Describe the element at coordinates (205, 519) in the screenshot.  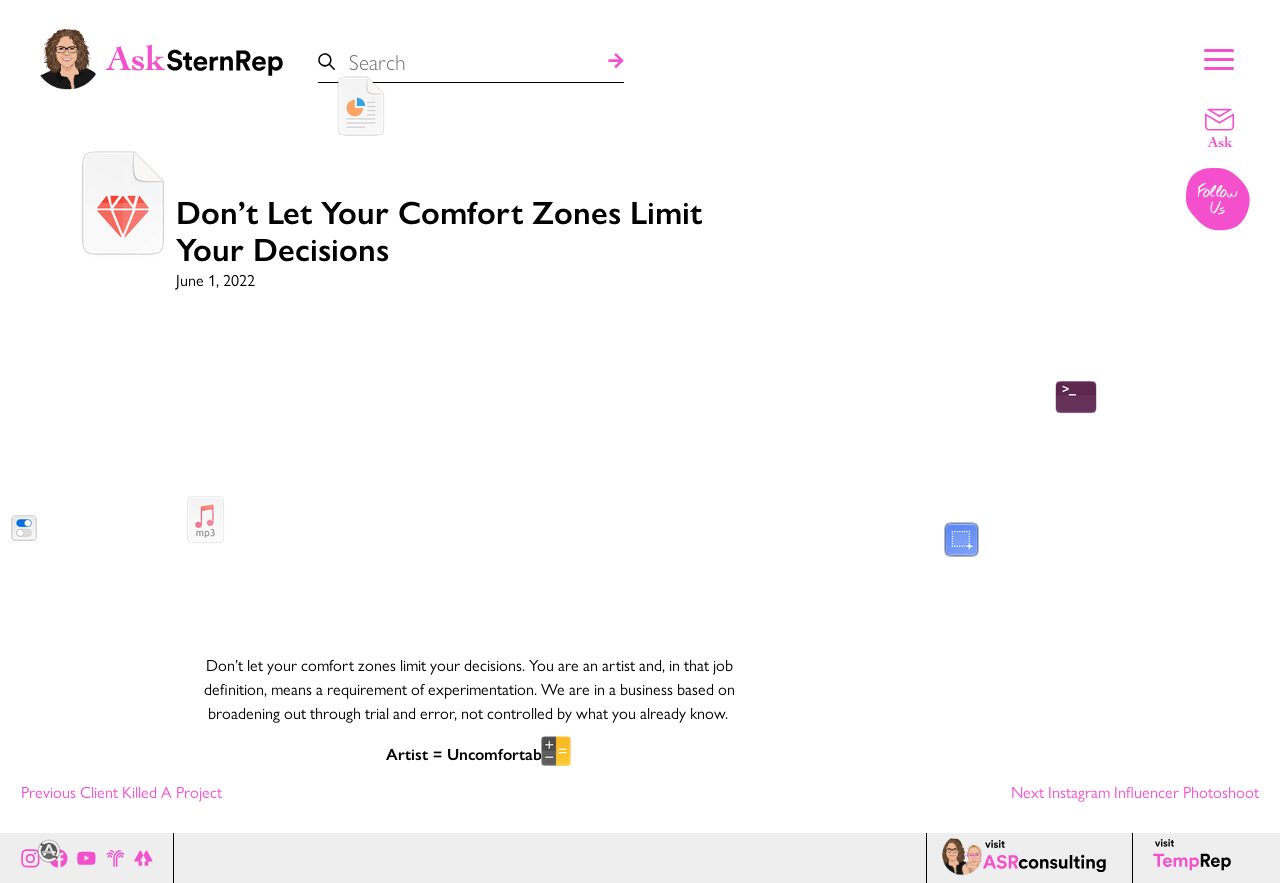
I see `an mp3 audio file` at that location.